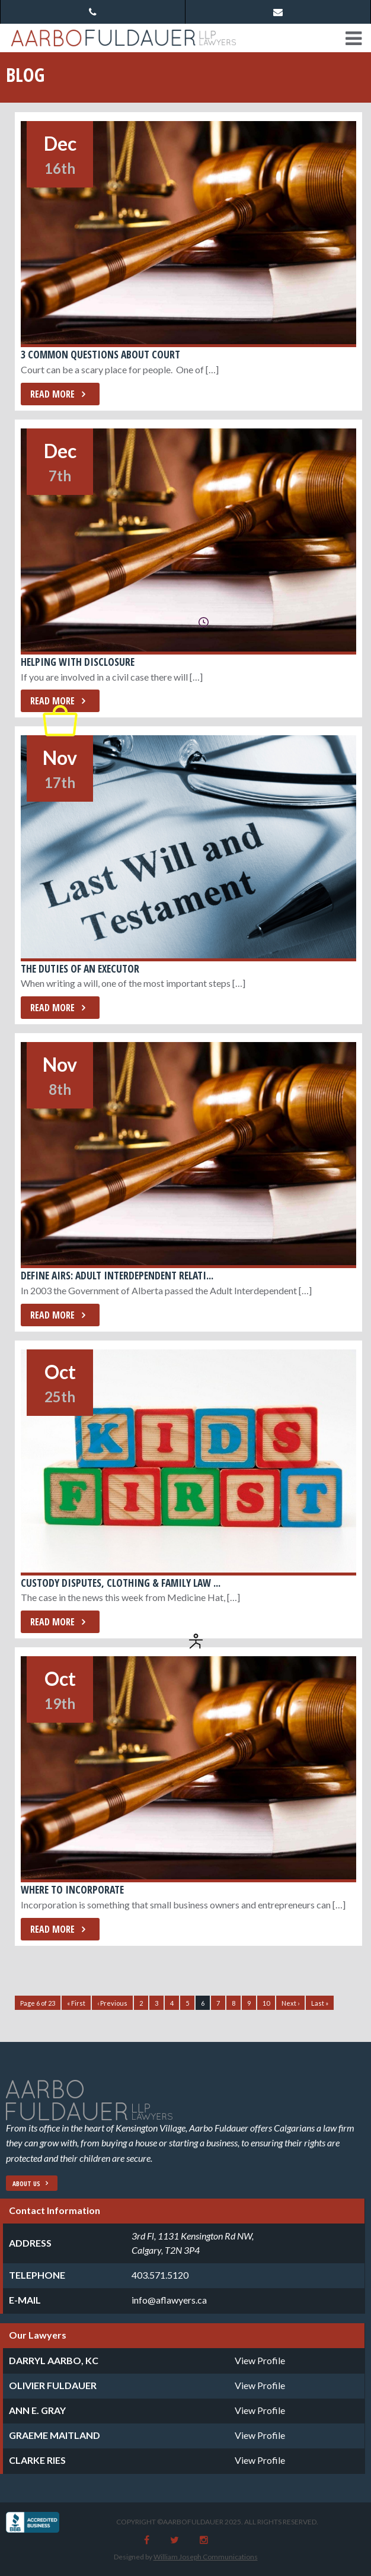 The image size is (371, 2576). What do you see at coordinates (203, 622) in the screenshot?
I see `view timestamp or time-related information` at bounding box center [203, 622].